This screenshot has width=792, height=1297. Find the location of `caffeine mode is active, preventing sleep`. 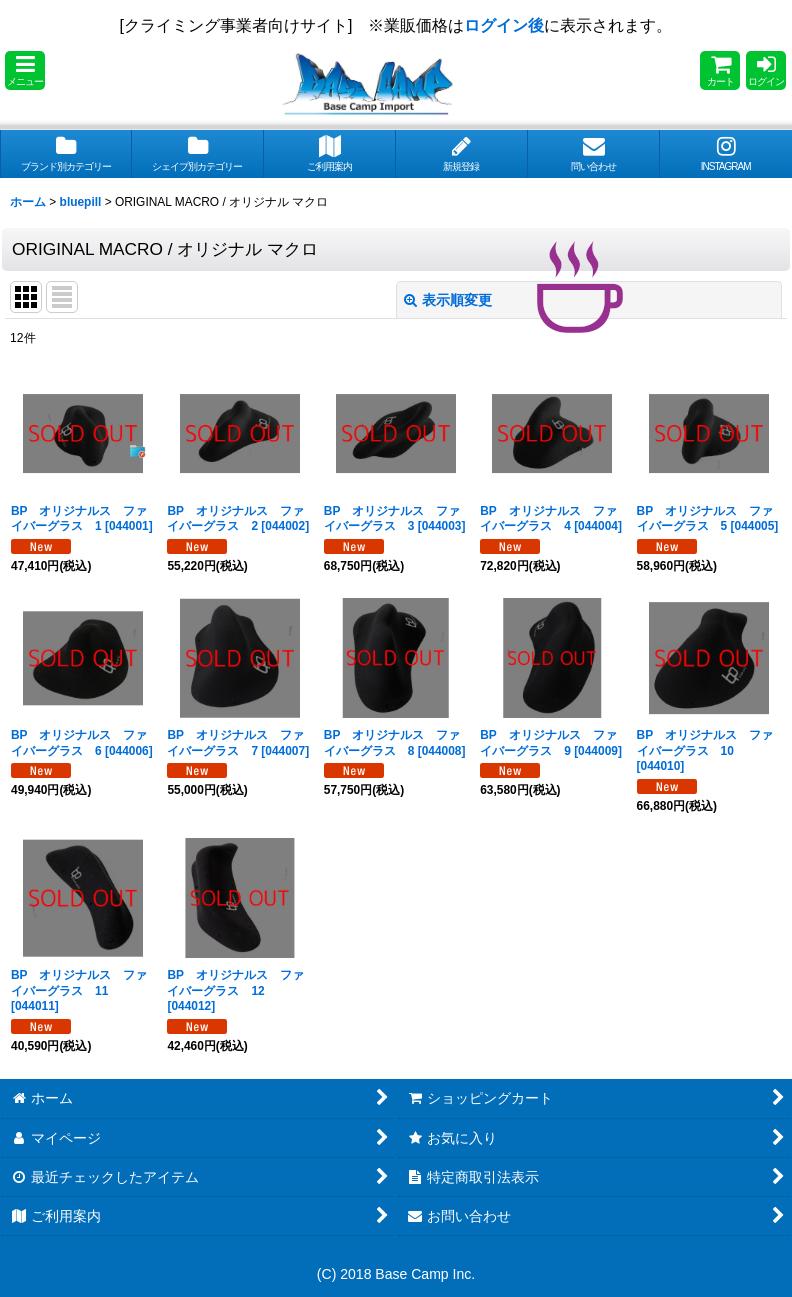

caffeine mode is active, preventing sleep is located at coordinates (580, 290).